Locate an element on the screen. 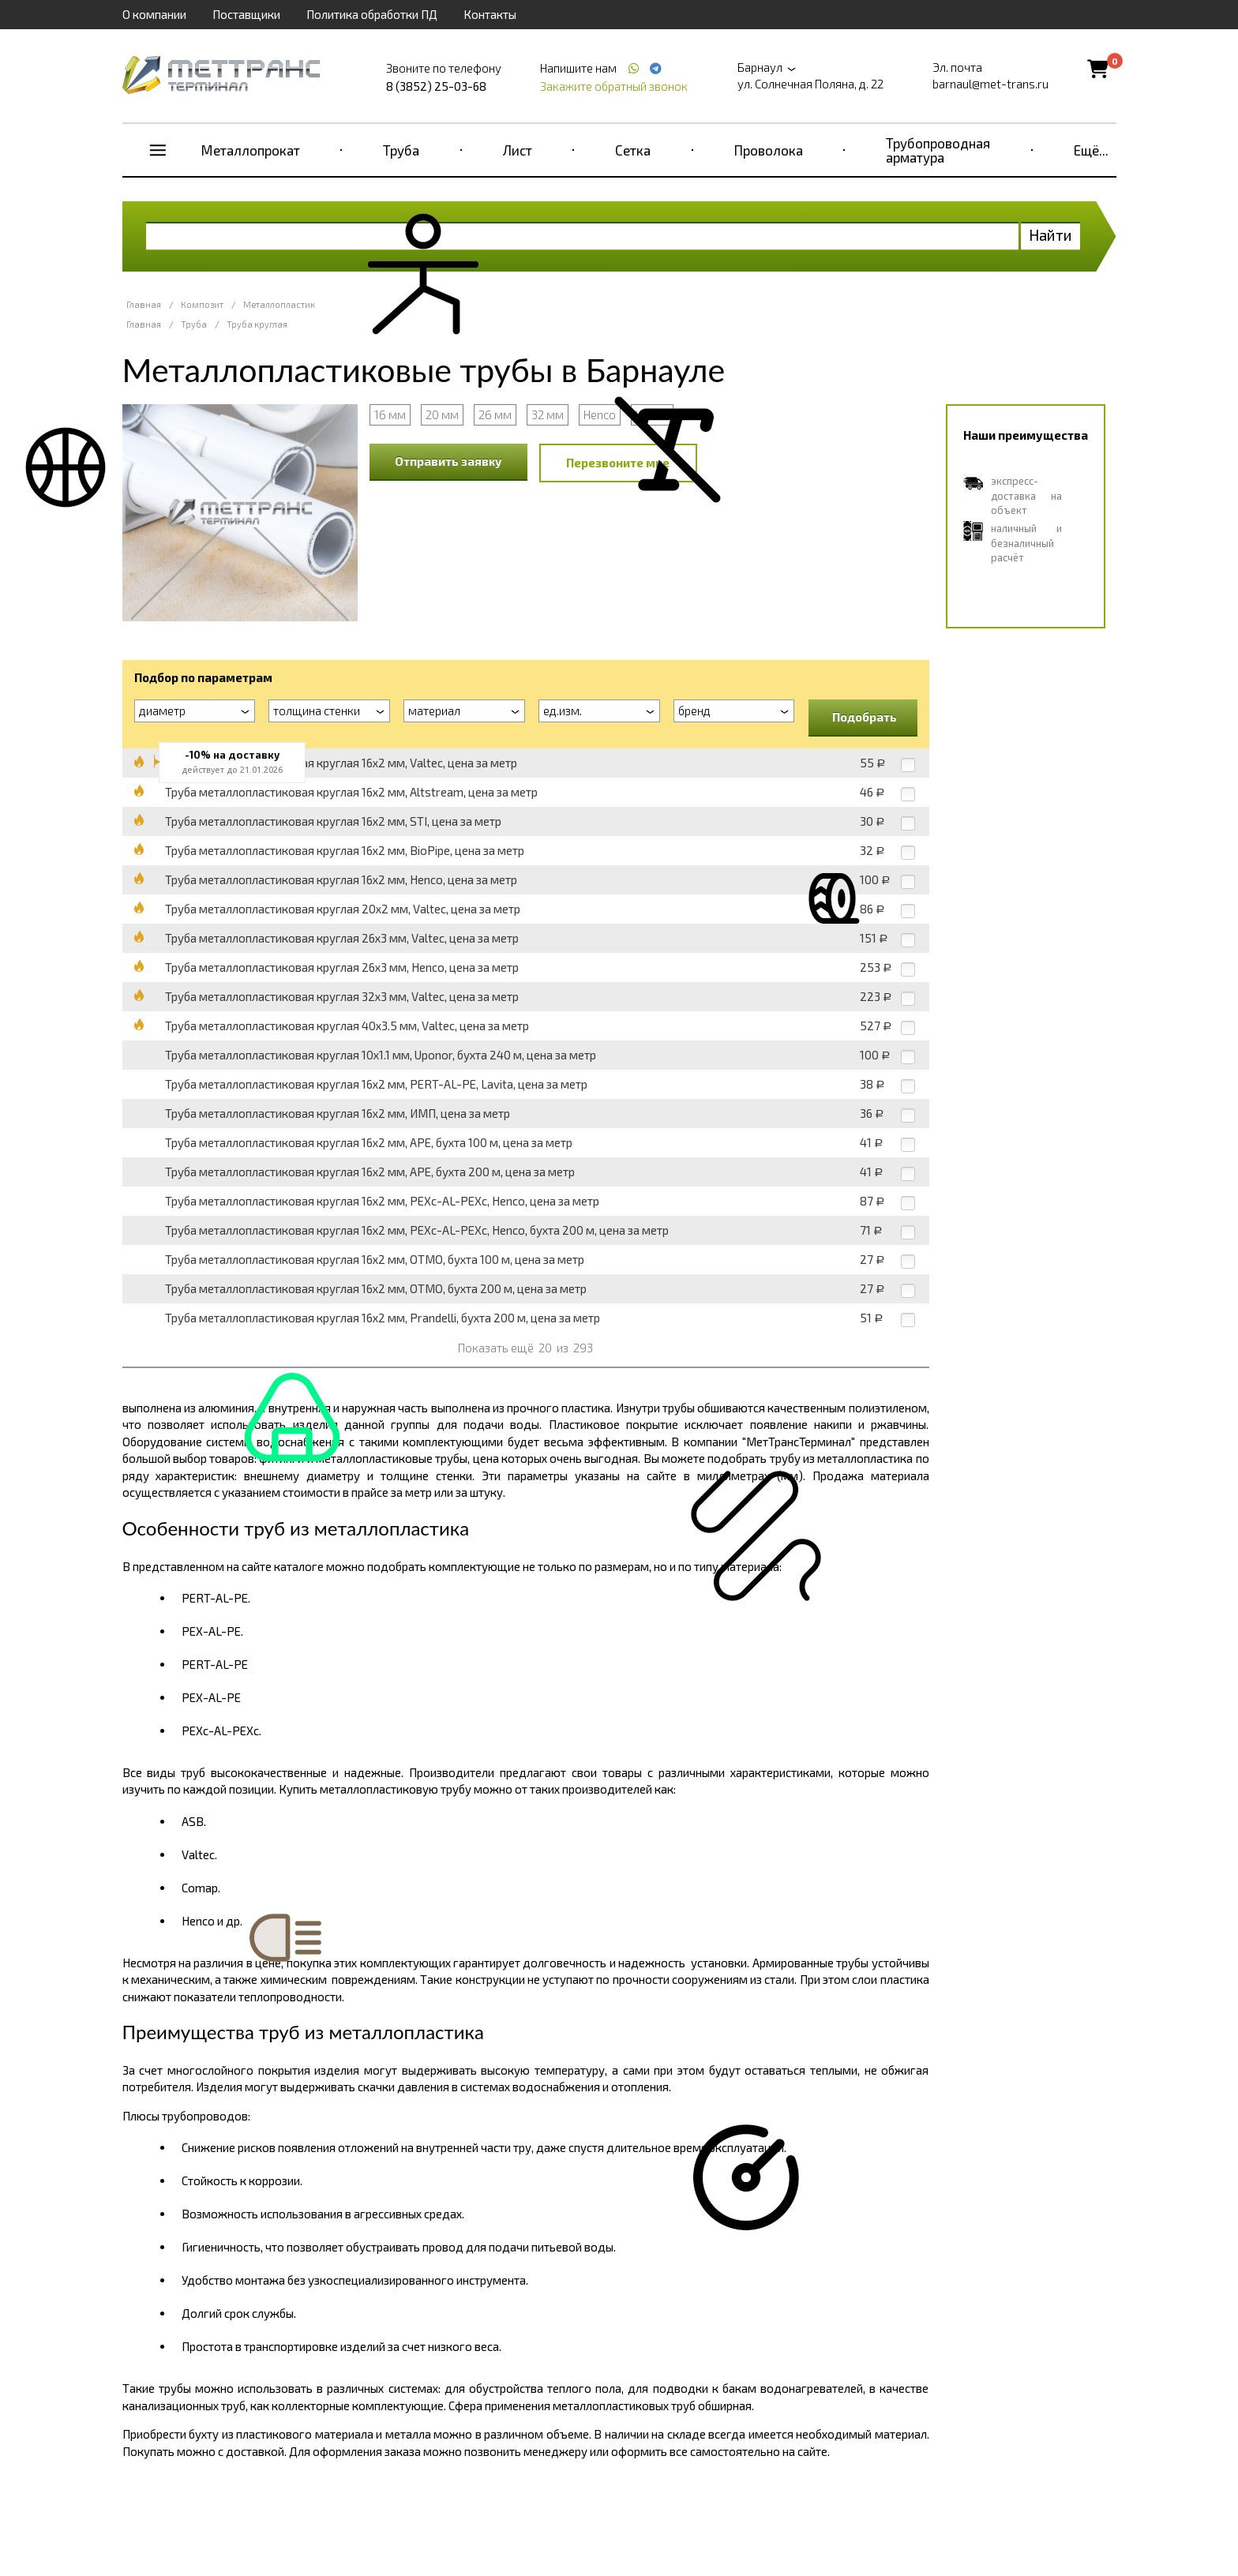 This screenshot has width=1238, height=2576. access freehand drawing or annotation tools is located at coordinates (756, 1535).